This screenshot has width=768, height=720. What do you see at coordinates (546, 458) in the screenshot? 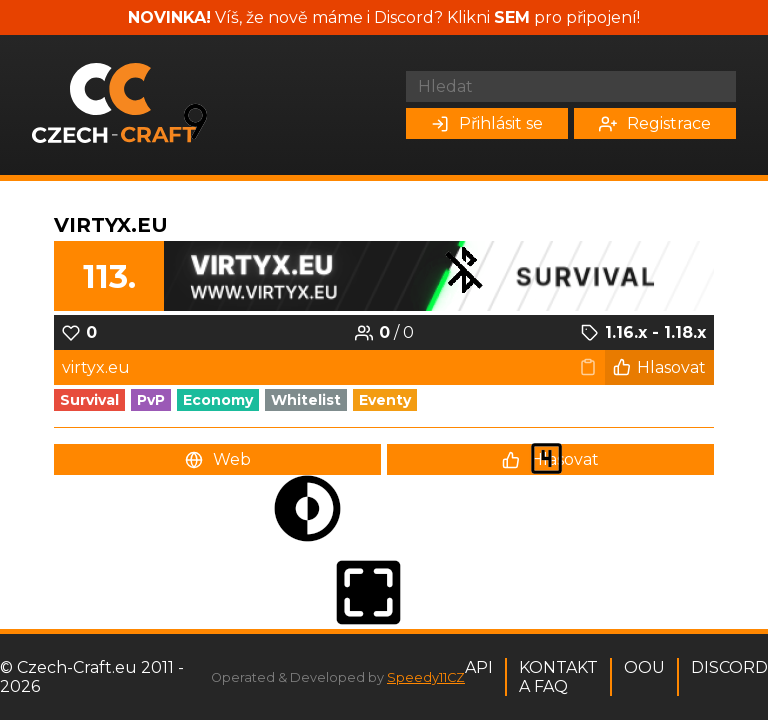
I see `select image filter option 4` at bounding box center [546, 458].